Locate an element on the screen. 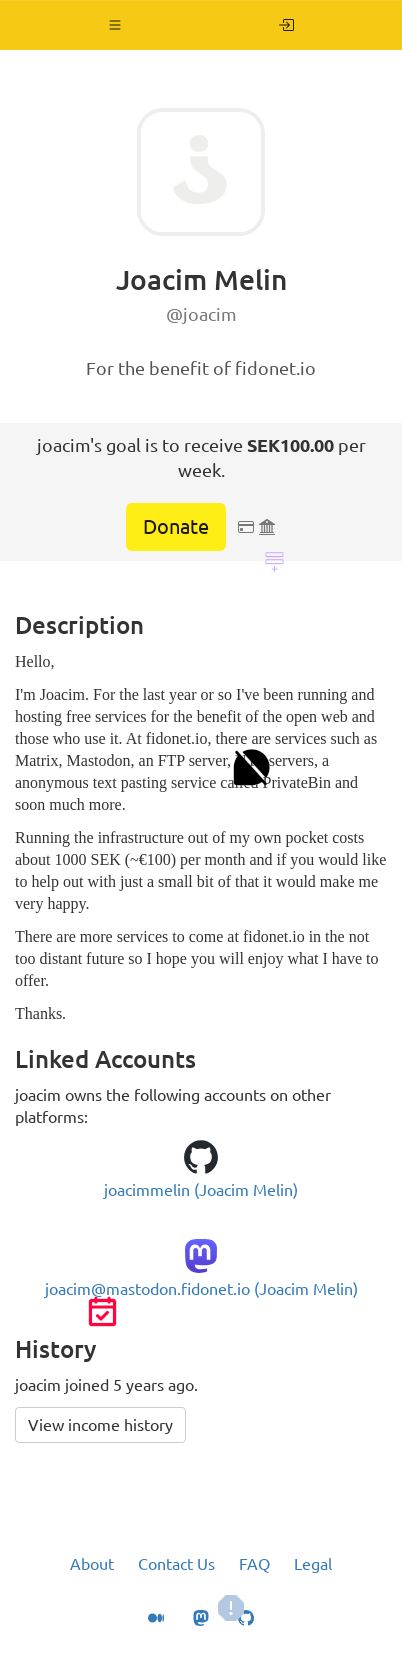  indicates a critical warning or error state is located at coordinates (231, 1608).